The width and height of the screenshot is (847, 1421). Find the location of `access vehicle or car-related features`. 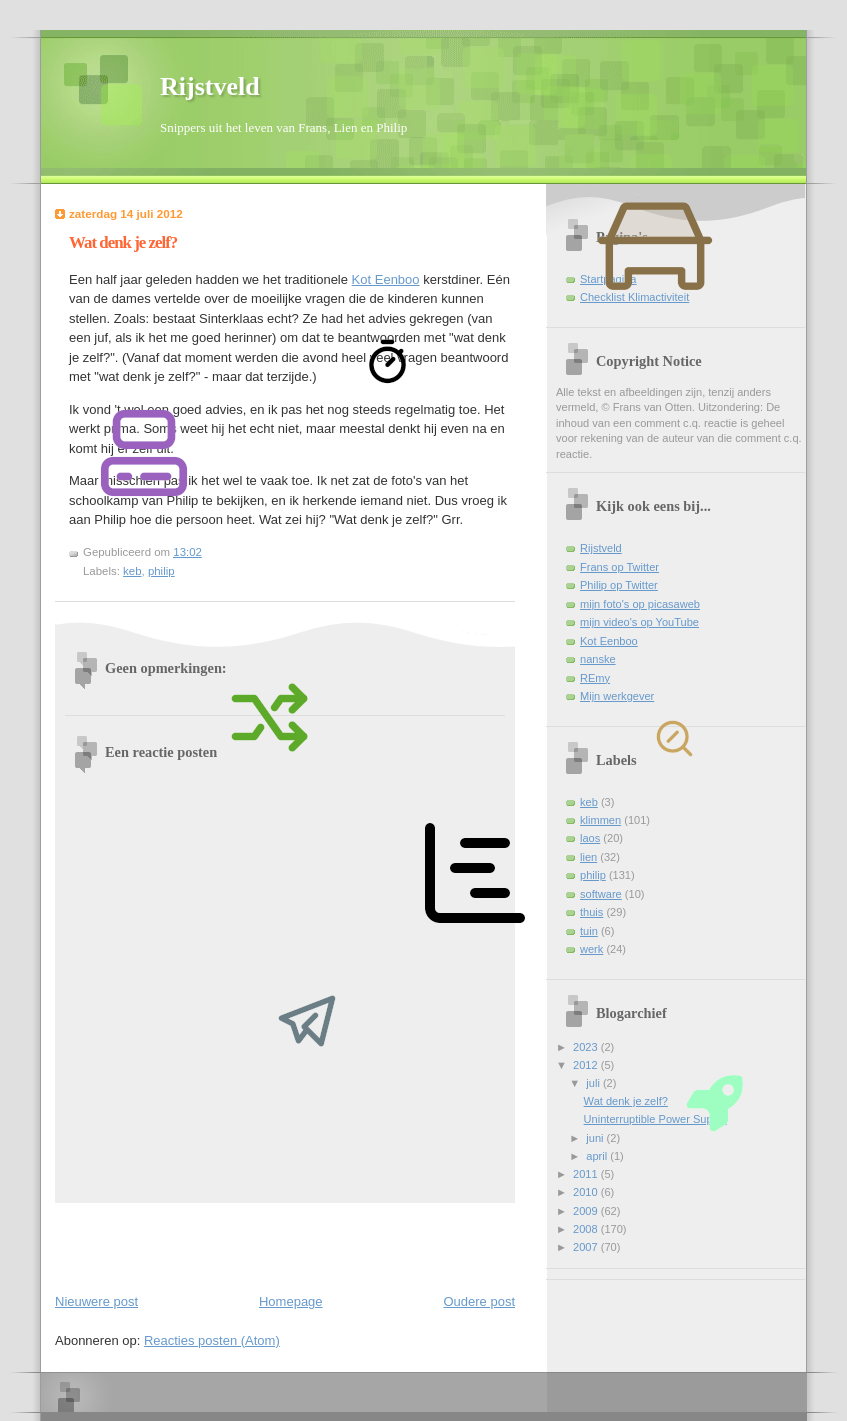

access vehicle or car-related features is located at coordinates (655, 248).